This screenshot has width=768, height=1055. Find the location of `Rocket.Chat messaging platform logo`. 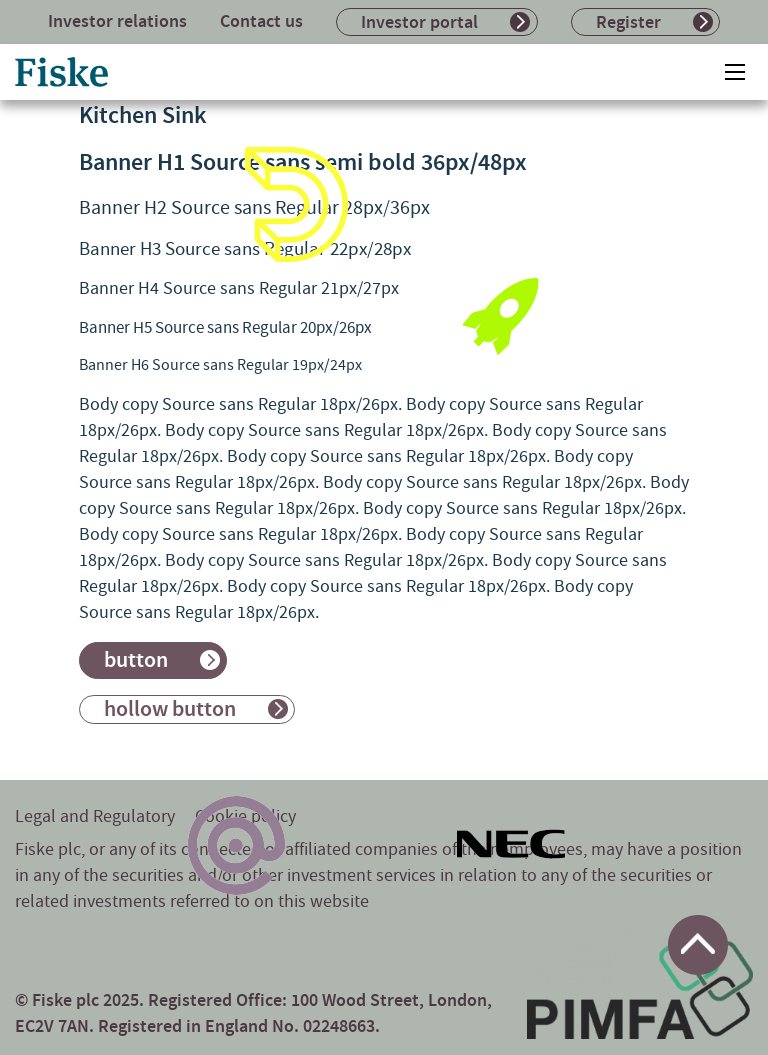

Rocket.Chat messaging platform logo is located at coordinates (500, 316).